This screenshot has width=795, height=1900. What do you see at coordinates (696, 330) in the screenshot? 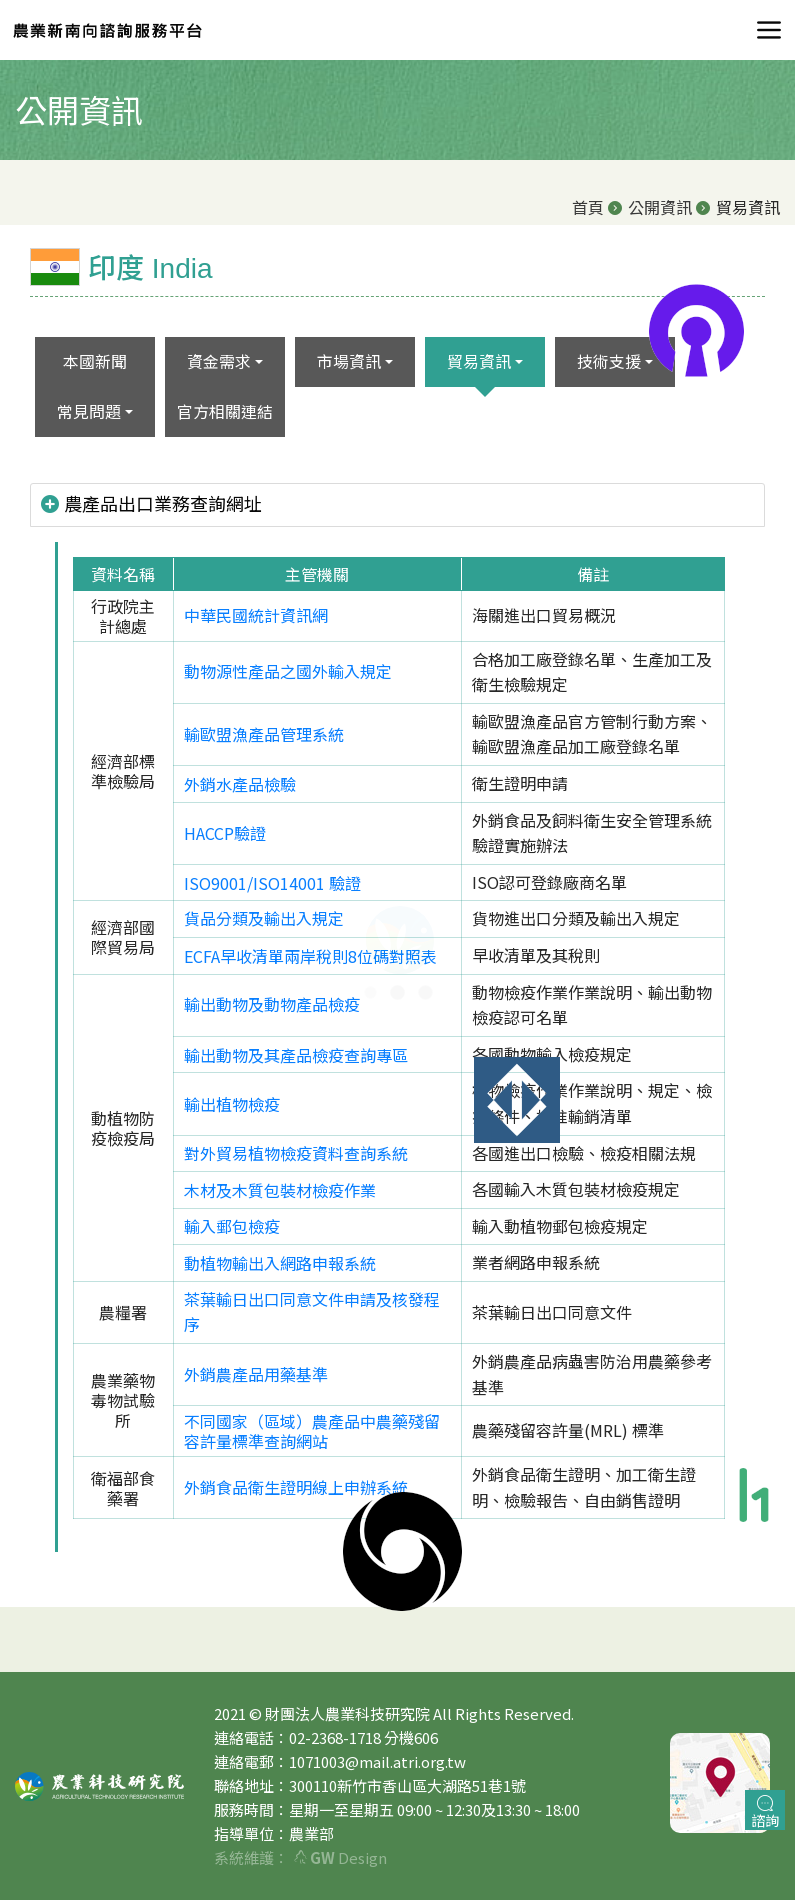
I see `open OpenVPN settings` at bounding box center [696, 330].